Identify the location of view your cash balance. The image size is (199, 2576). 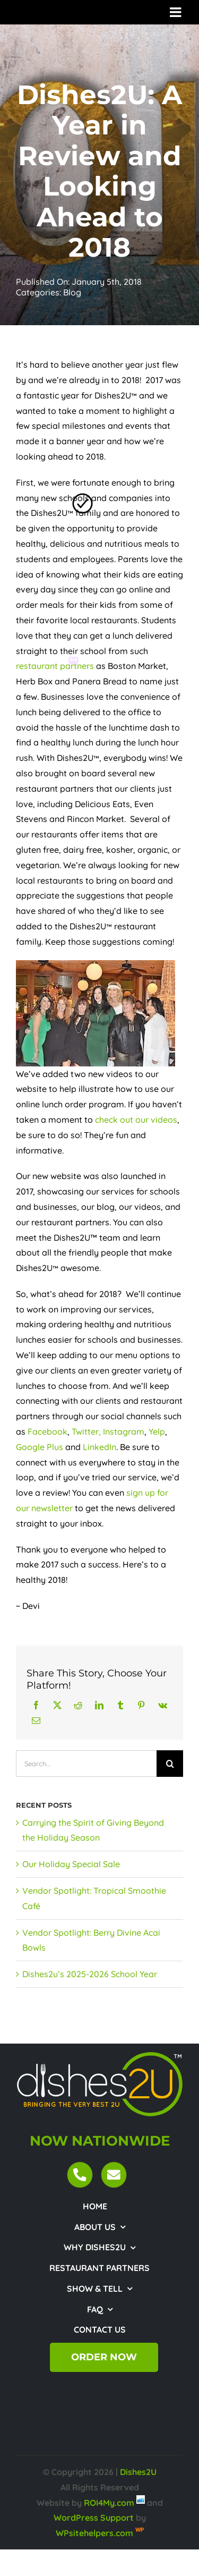
(73, 660).